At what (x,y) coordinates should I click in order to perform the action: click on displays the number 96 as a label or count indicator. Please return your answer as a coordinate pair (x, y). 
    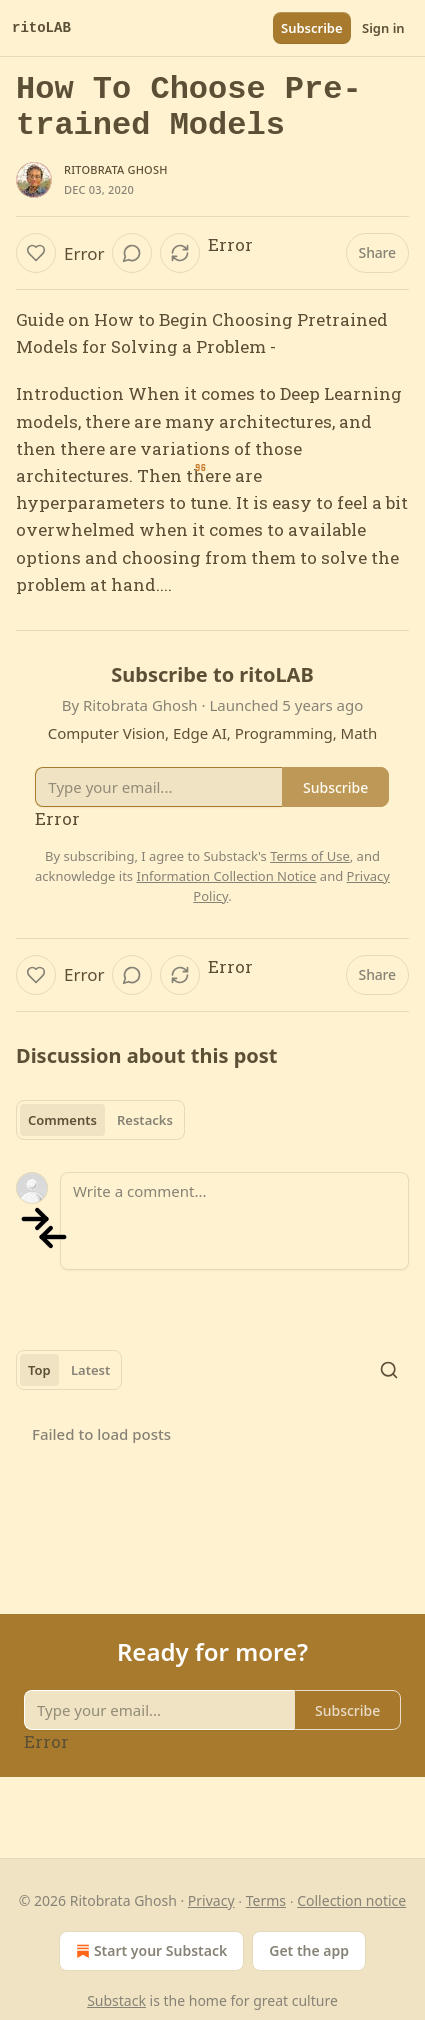
    Looking at the image, I should click on (200, 467).